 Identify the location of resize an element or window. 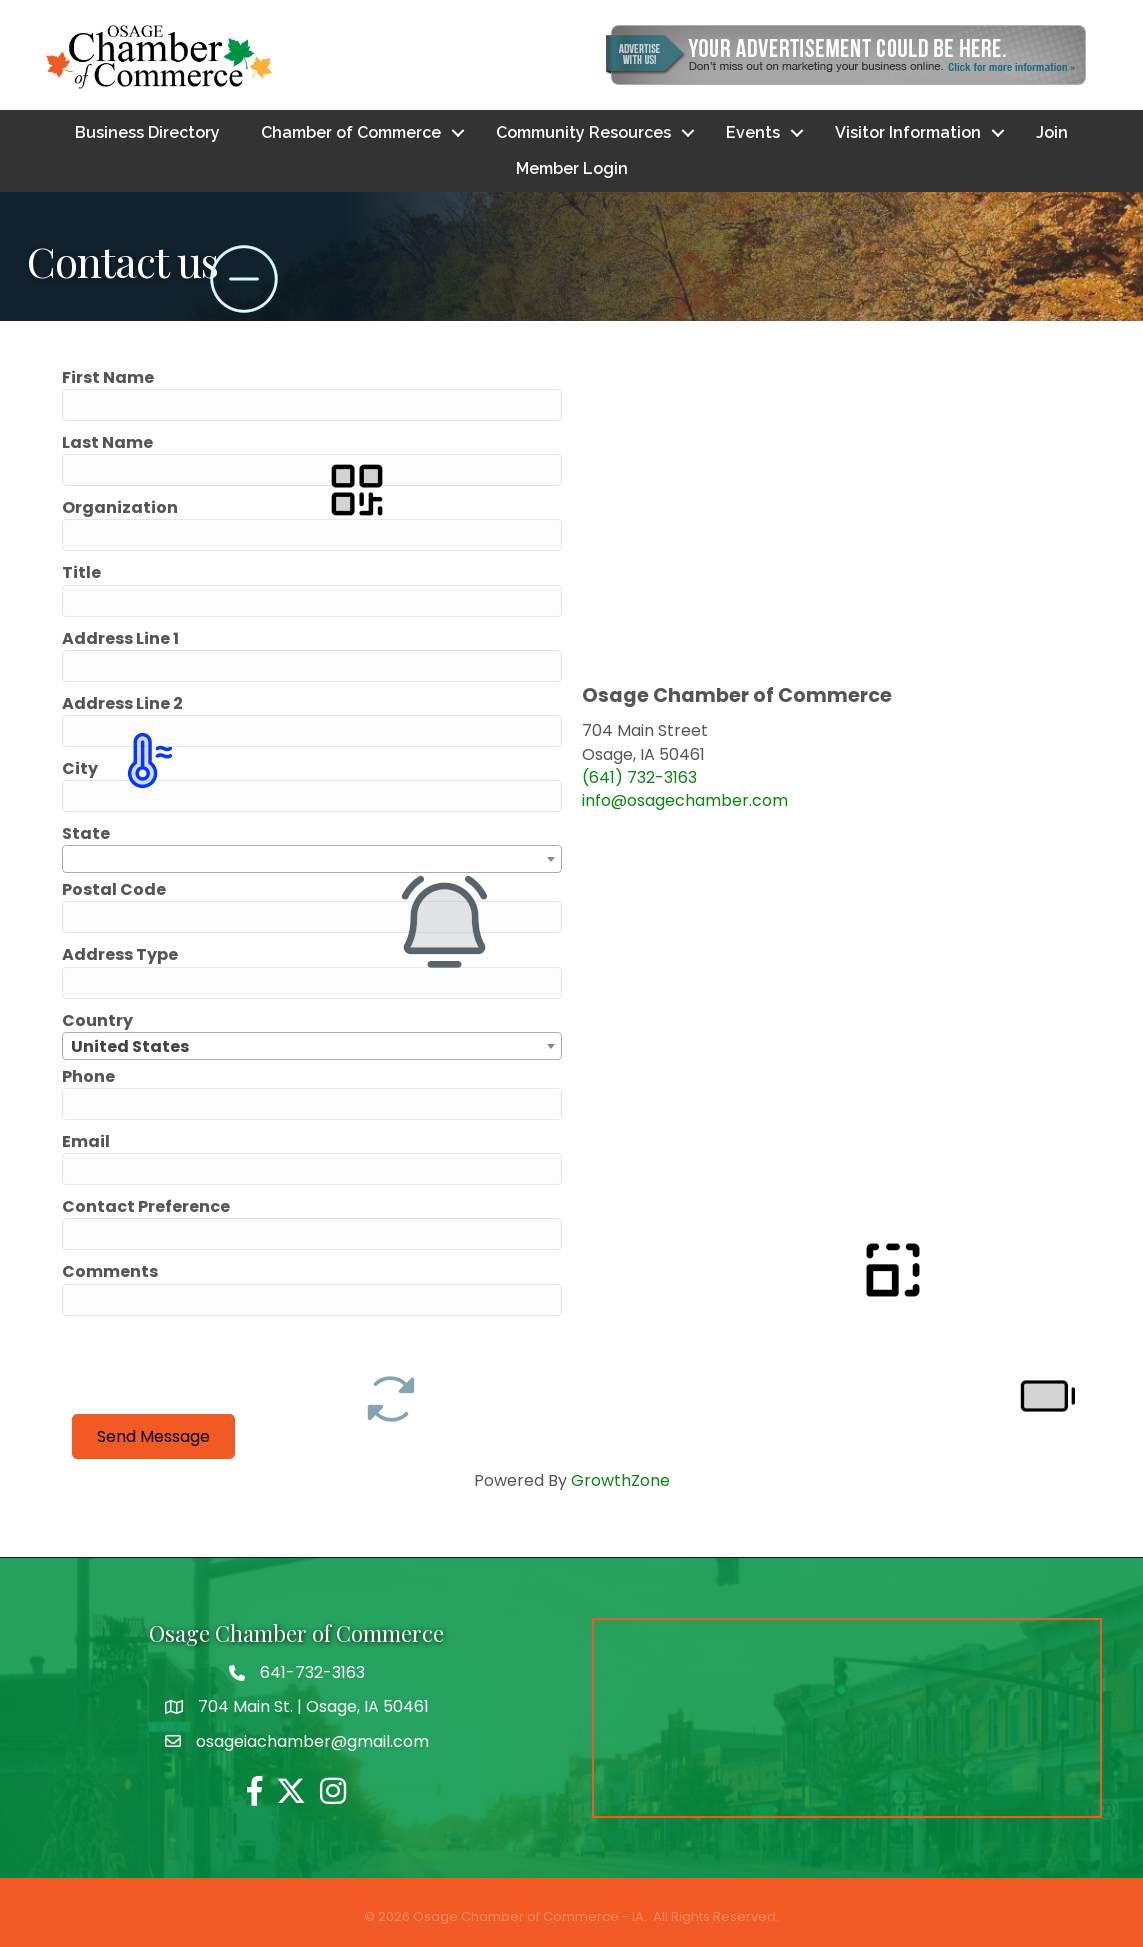
(893, 1270).